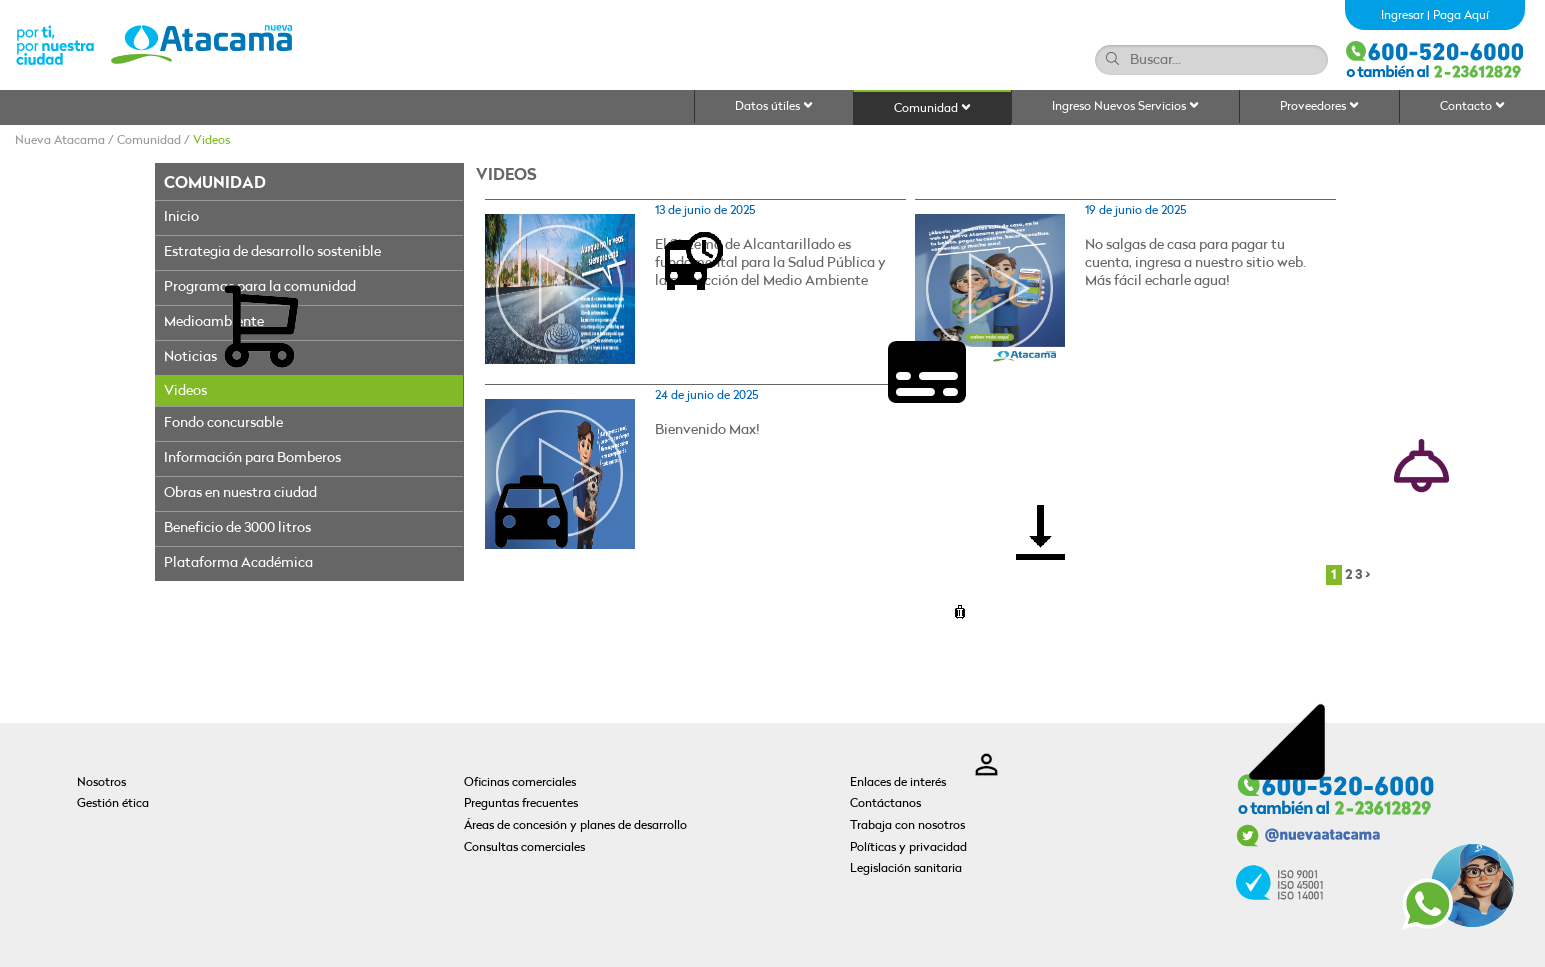  Describe the element at coordinates (986, 764) in the screenshot. I see `view your profile` at that location.